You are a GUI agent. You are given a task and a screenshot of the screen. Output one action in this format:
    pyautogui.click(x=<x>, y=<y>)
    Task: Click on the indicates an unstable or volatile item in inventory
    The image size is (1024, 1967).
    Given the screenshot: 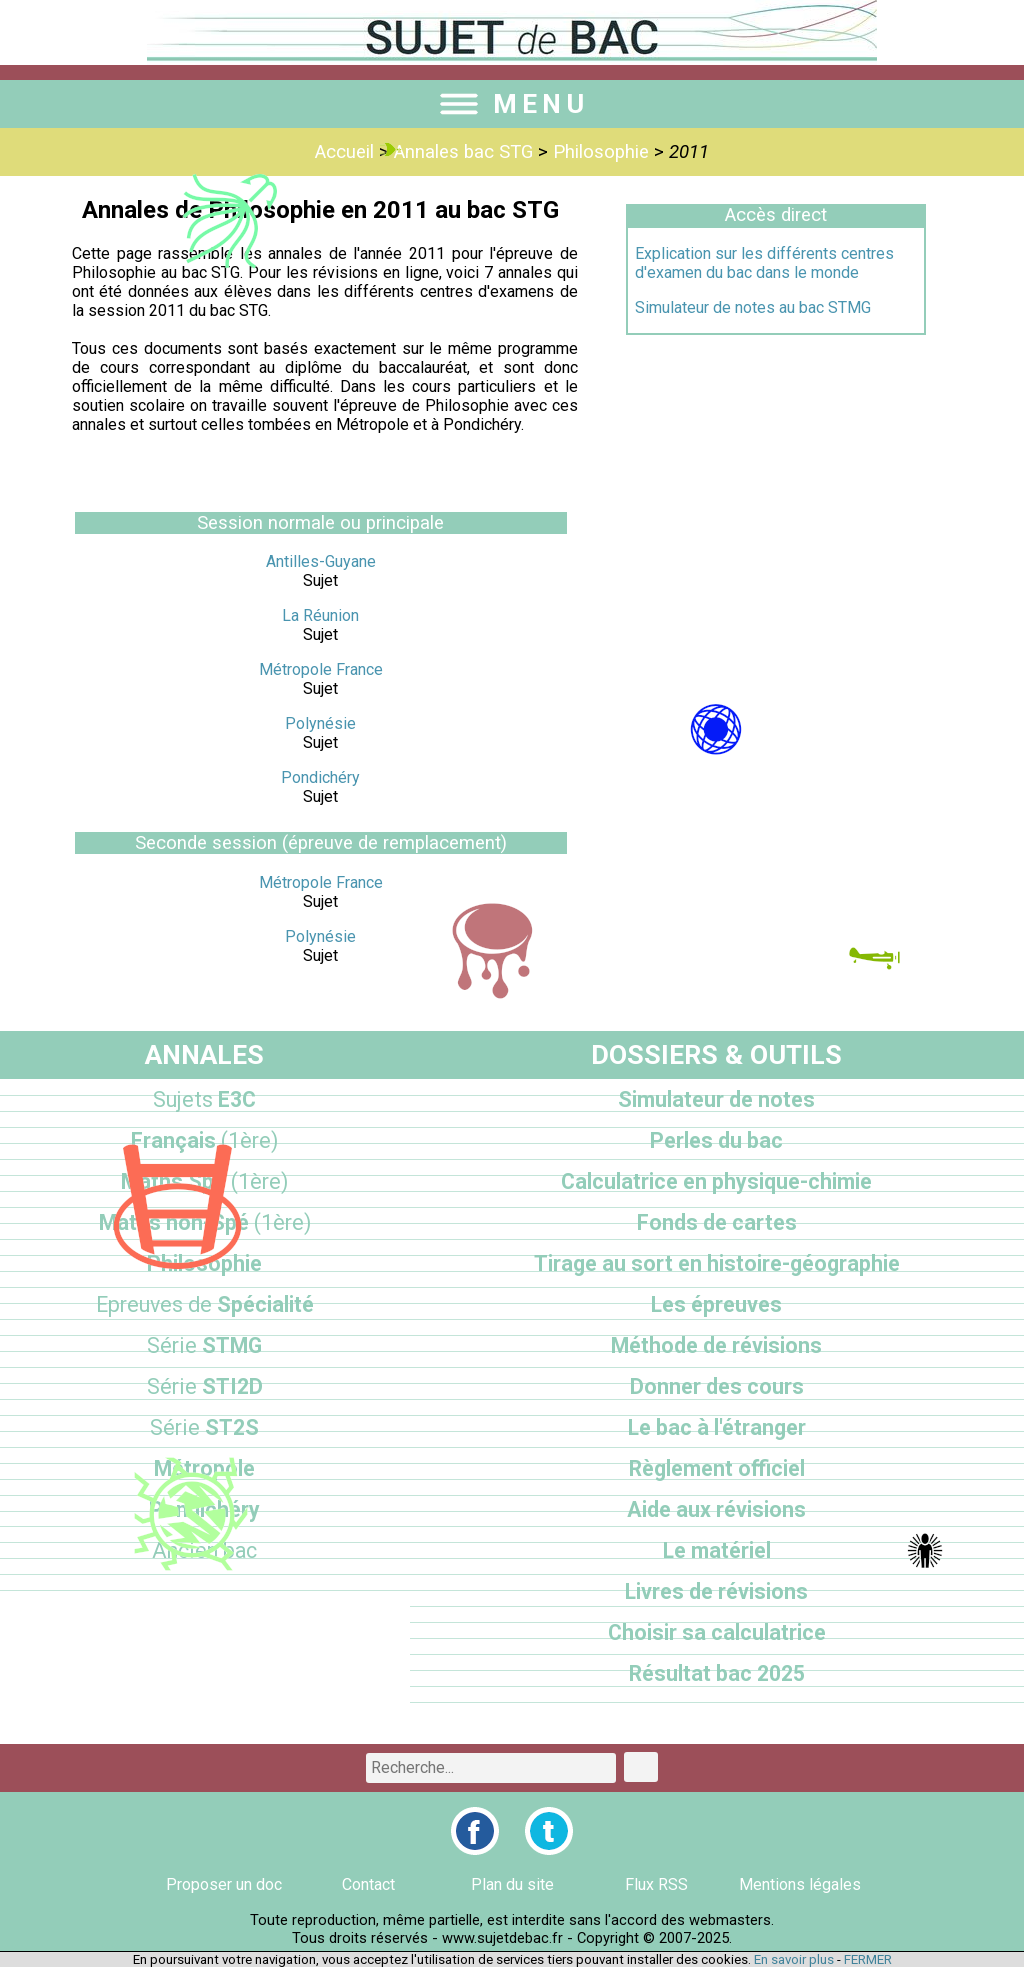 What is the action you would take?
    pyautogui.click(x=191, y=1514)
    